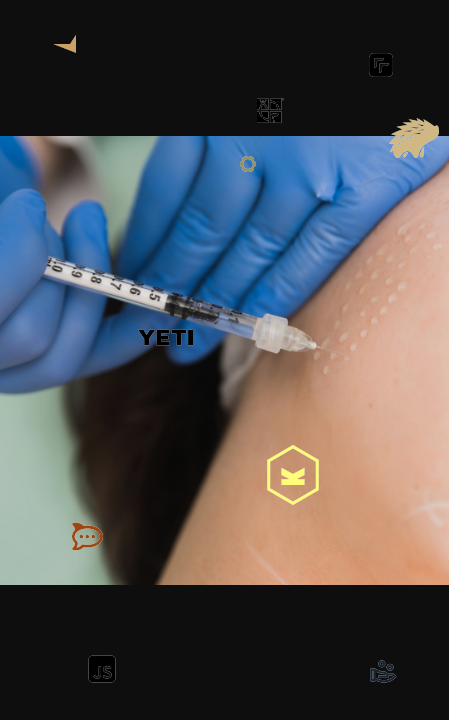 The image size is (449, 720). What do you see at coordinates (87, 536) in the screenshot?
I see `open Rocket.Chat application` at bounding box center [87, 536].